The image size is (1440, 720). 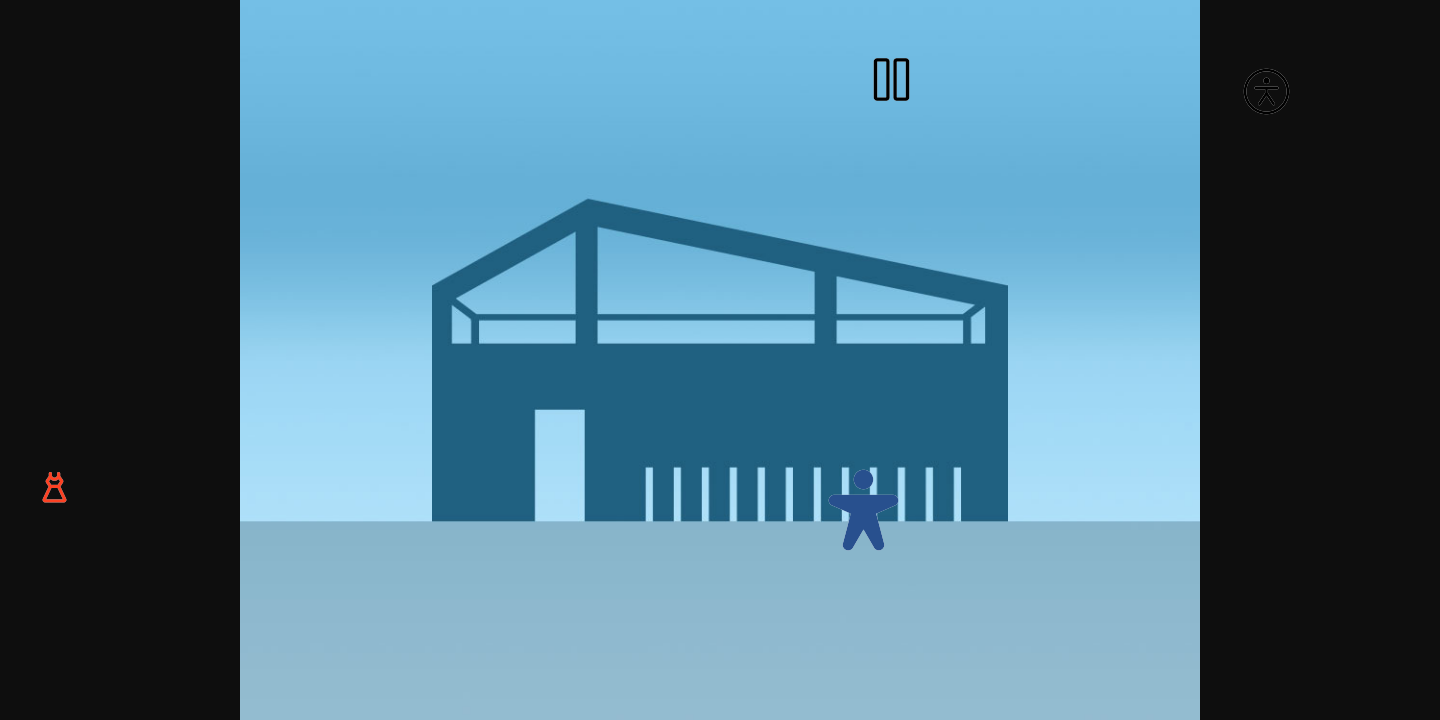 I want to click on indicates user profile or account, so click(x=863, y=511).